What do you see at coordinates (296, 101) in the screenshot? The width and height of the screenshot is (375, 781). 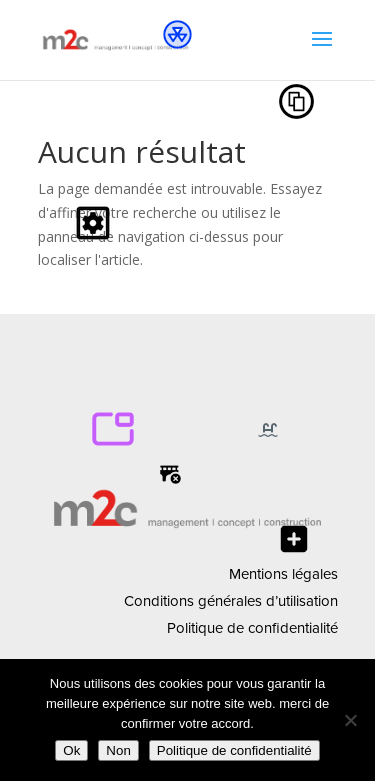 I see `indicates content is licensed for sharing under creative commons` at bounding box center [296, 101].